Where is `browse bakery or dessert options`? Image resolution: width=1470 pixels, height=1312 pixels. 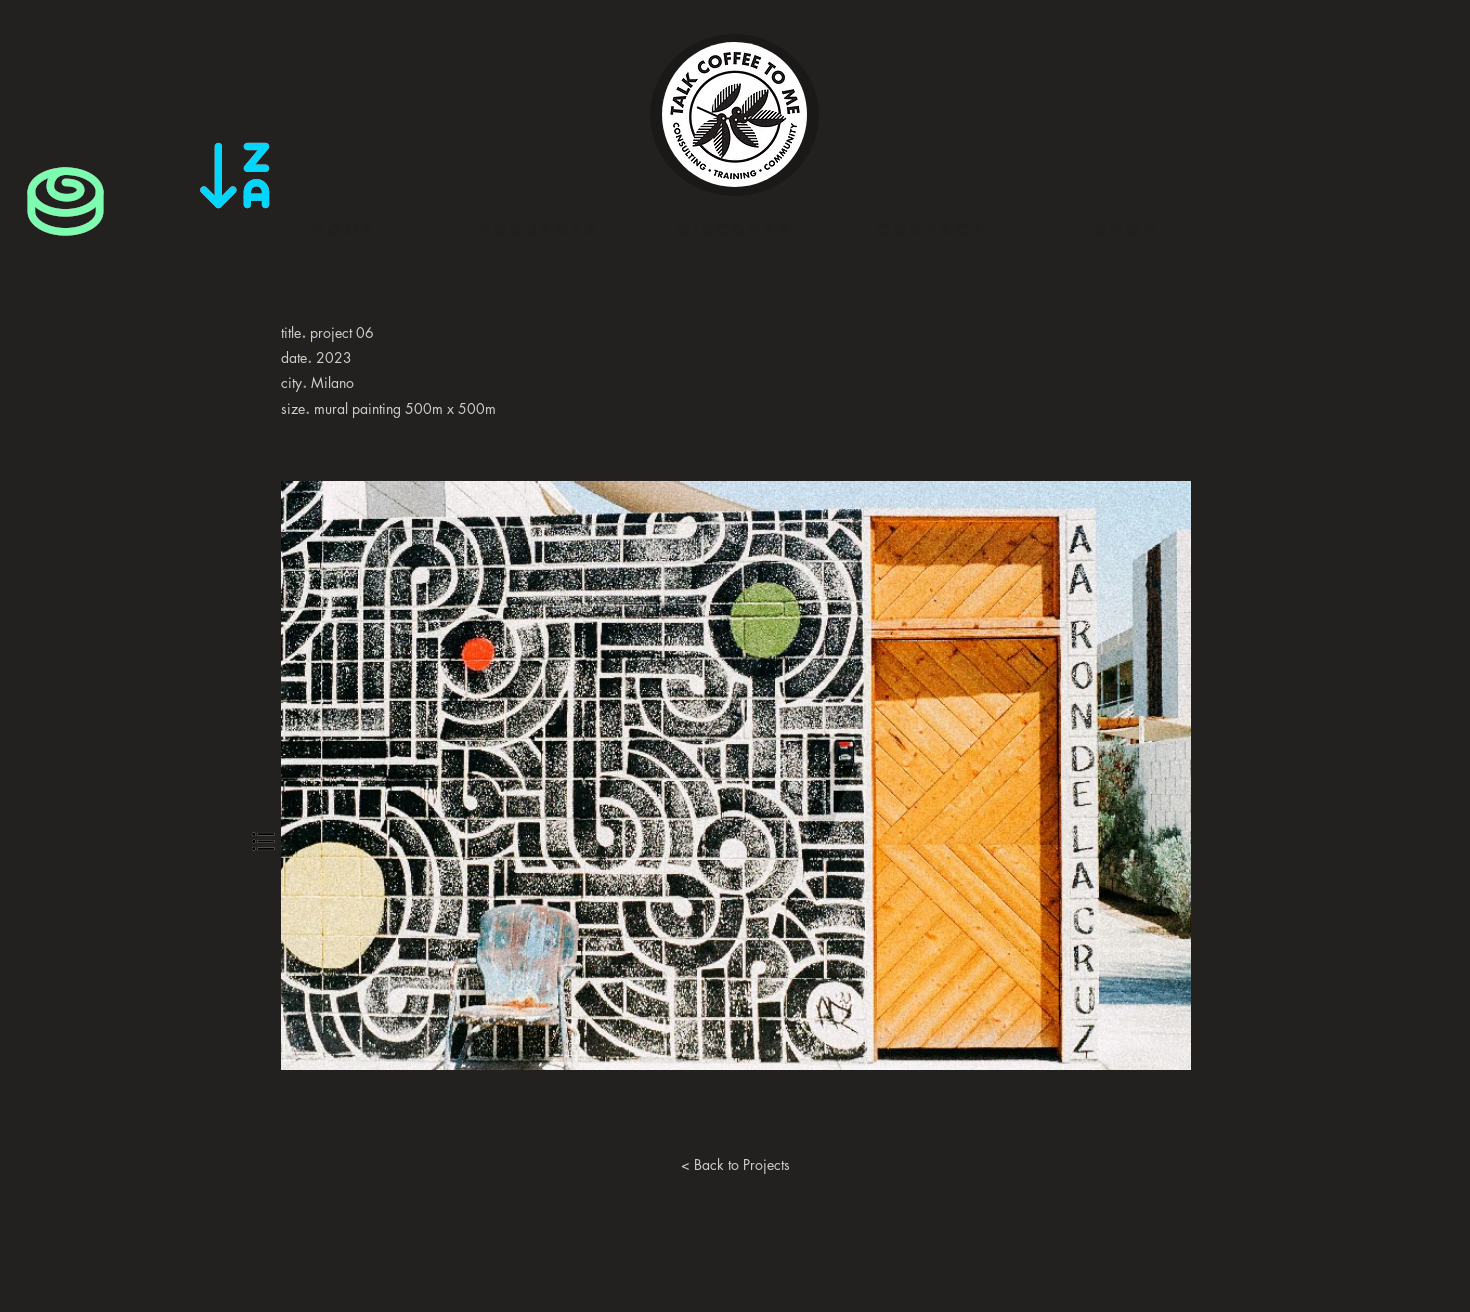
browse bakery or dessert options is located at coordinates (65, 201).